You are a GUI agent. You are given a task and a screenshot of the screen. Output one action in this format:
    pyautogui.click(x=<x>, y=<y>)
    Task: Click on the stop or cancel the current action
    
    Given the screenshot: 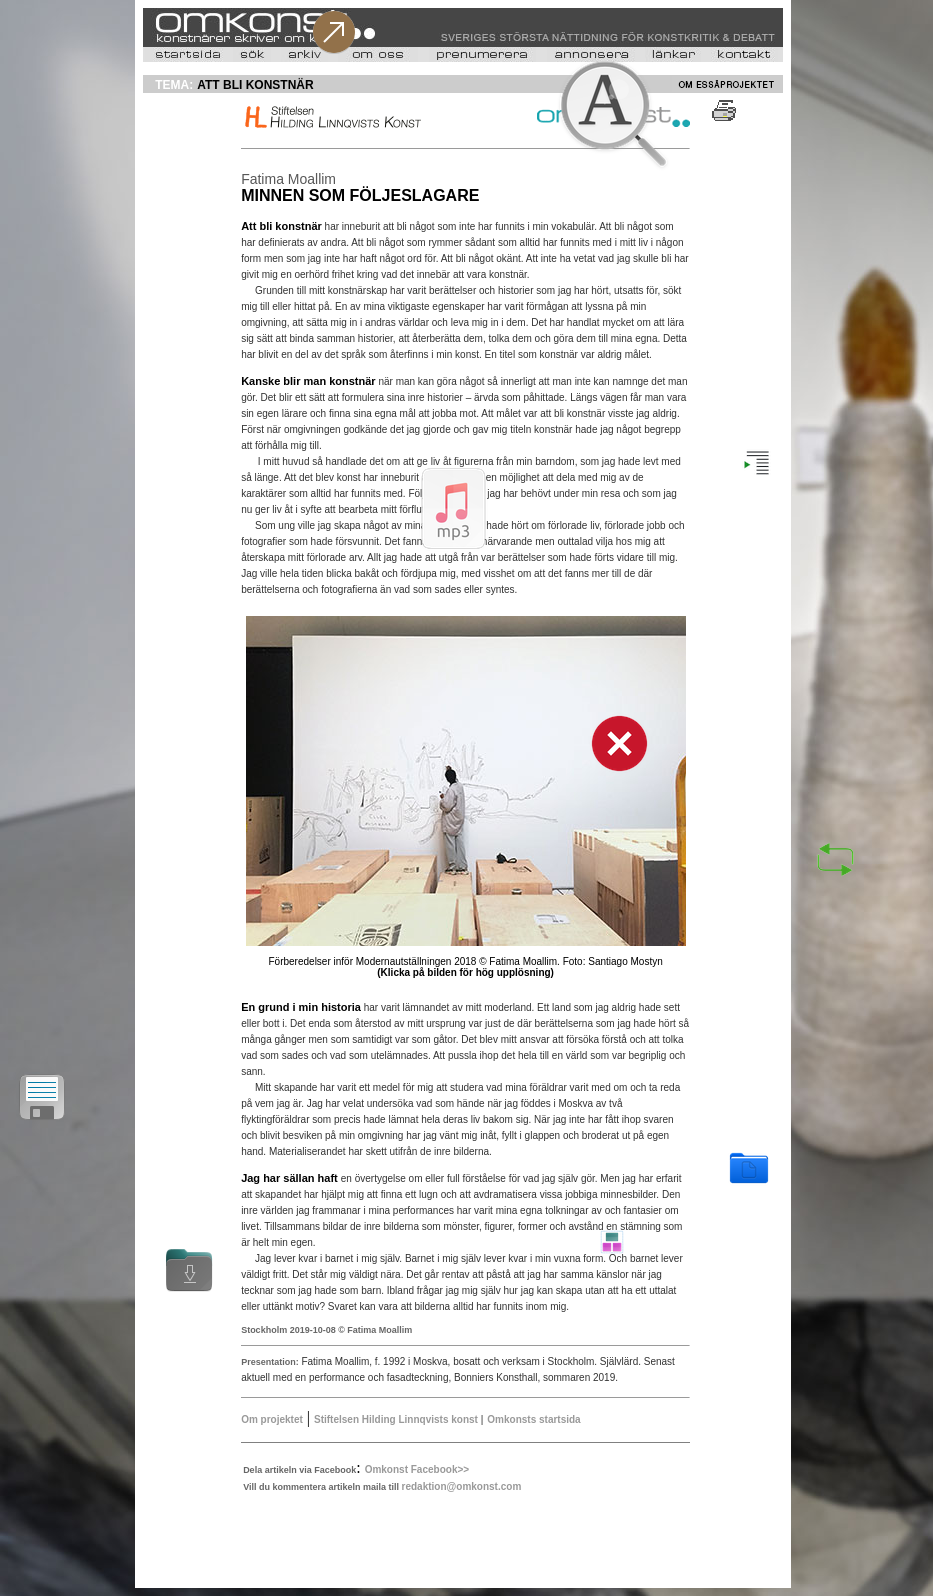 What is the action you would take?
    pyautogui.click(x=619, y=743)
    